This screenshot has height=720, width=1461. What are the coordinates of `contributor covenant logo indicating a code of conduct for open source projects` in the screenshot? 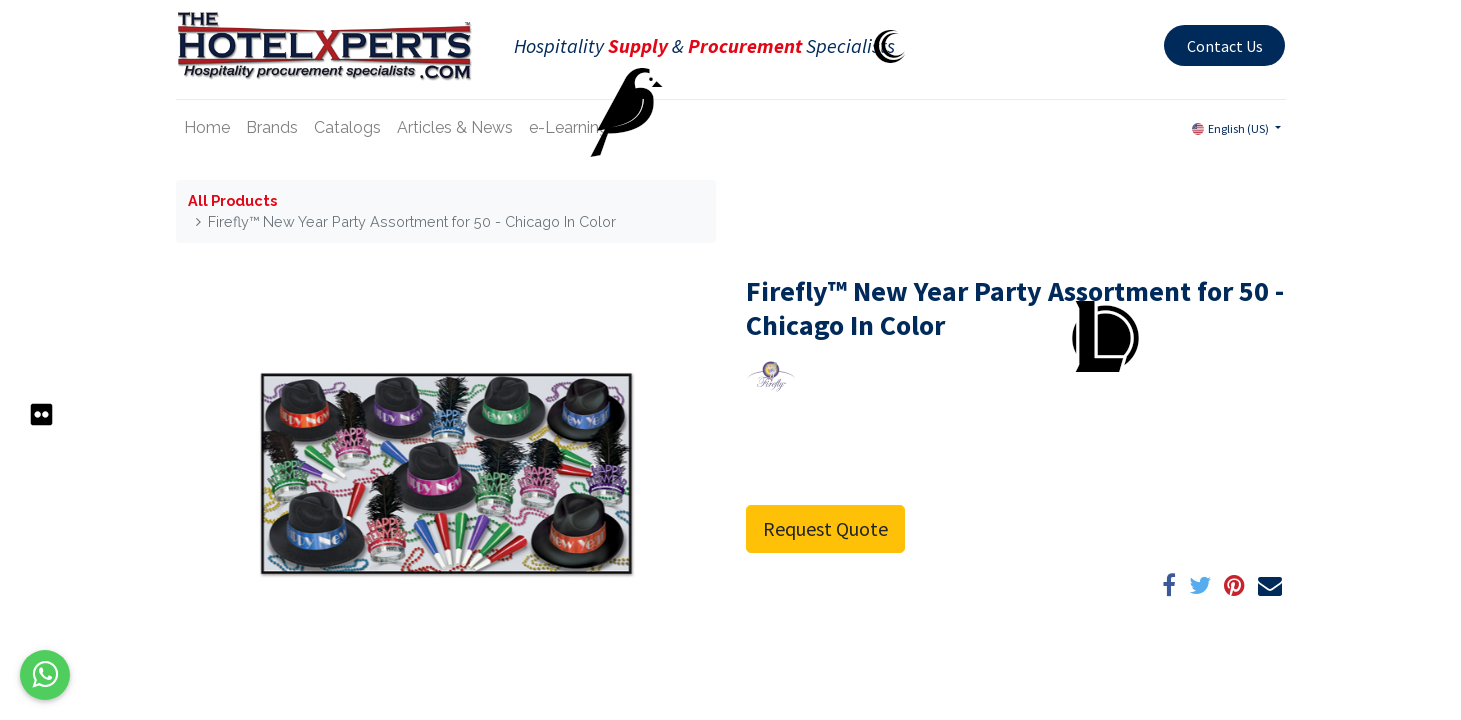 It's located at (889, 46).